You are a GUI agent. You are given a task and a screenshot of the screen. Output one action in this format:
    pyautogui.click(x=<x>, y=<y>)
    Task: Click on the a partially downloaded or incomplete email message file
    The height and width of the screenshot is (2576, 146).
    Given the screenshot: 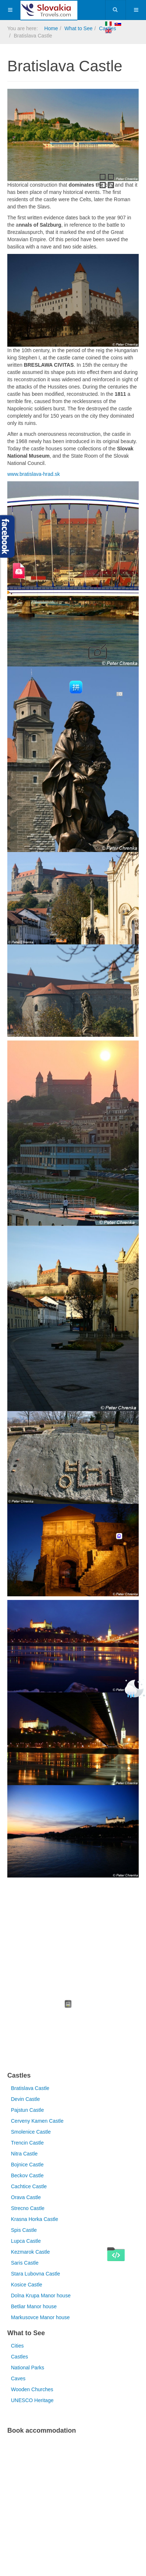 What is the action you would take?
    pyautogui.click(x=19, y=571)
    